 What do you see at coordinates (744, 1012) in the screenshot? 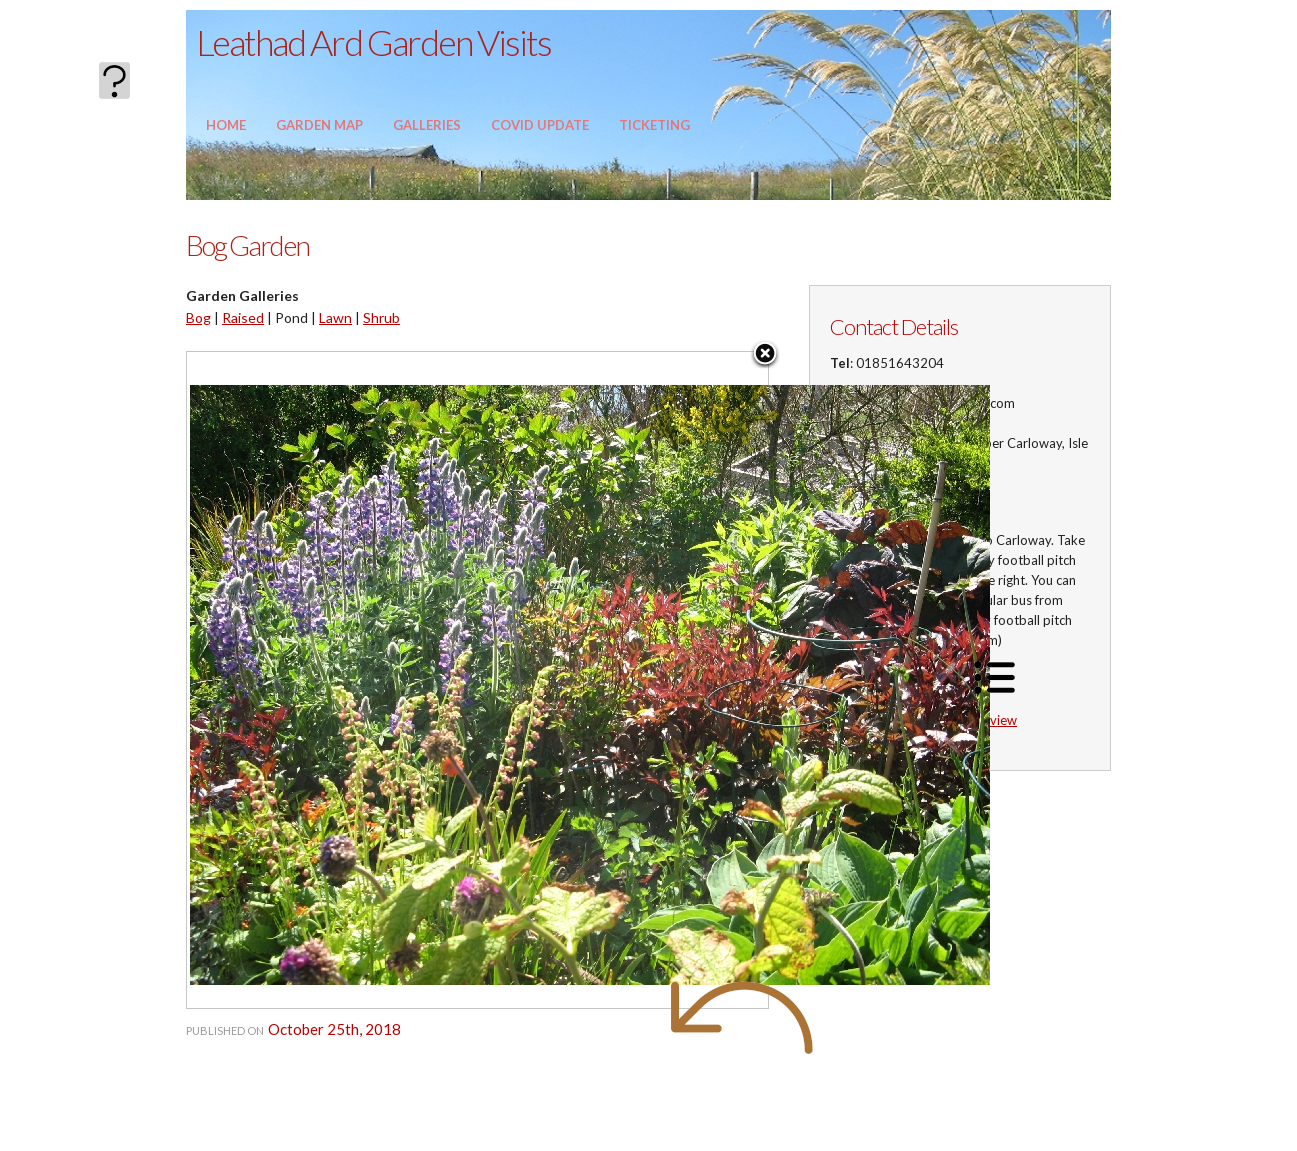
I see `undo previous action` at bounding box center [744, 1012].